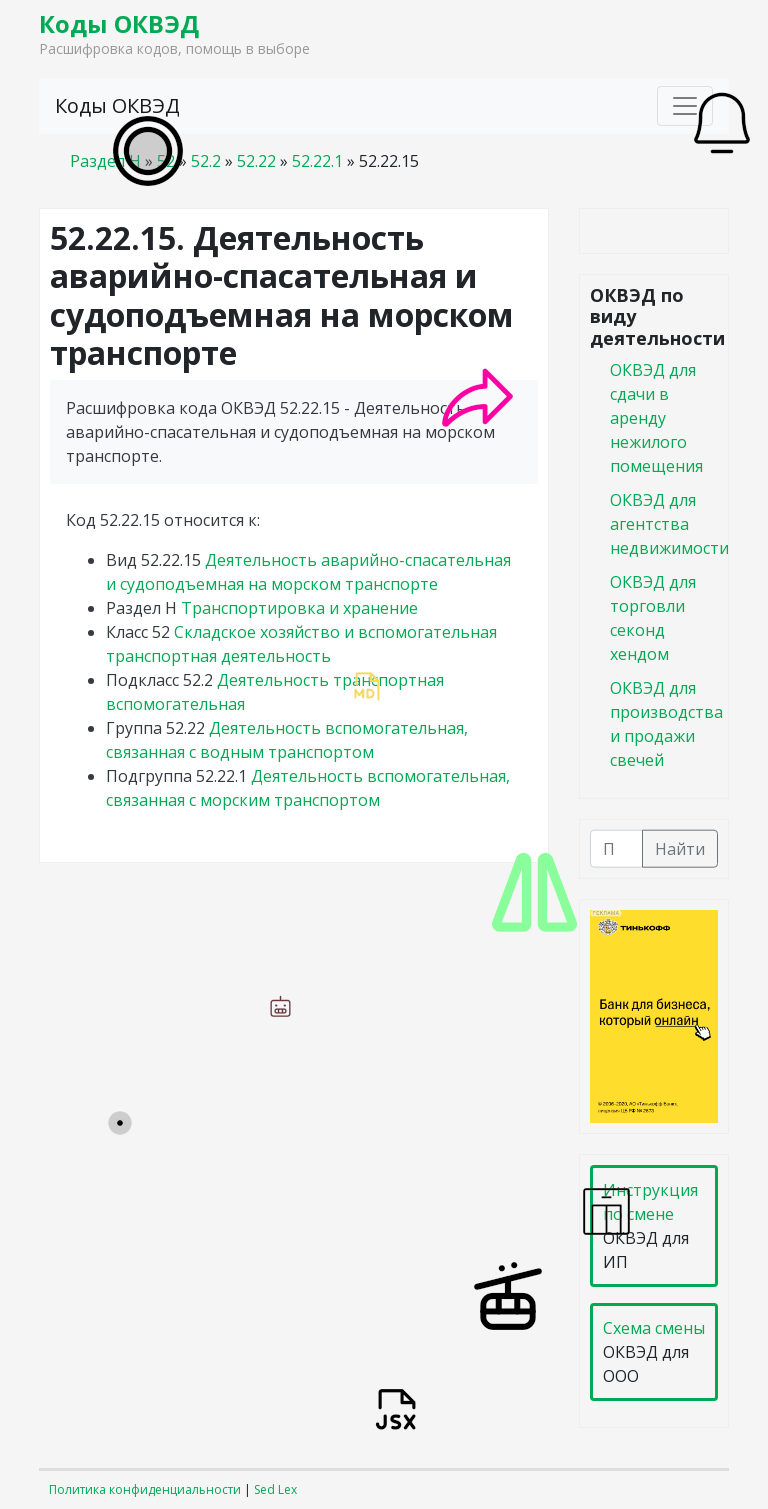 This screenshot has height=1509, width=768. I want to click on indicates elevator access nearby, so click(606, 1211).